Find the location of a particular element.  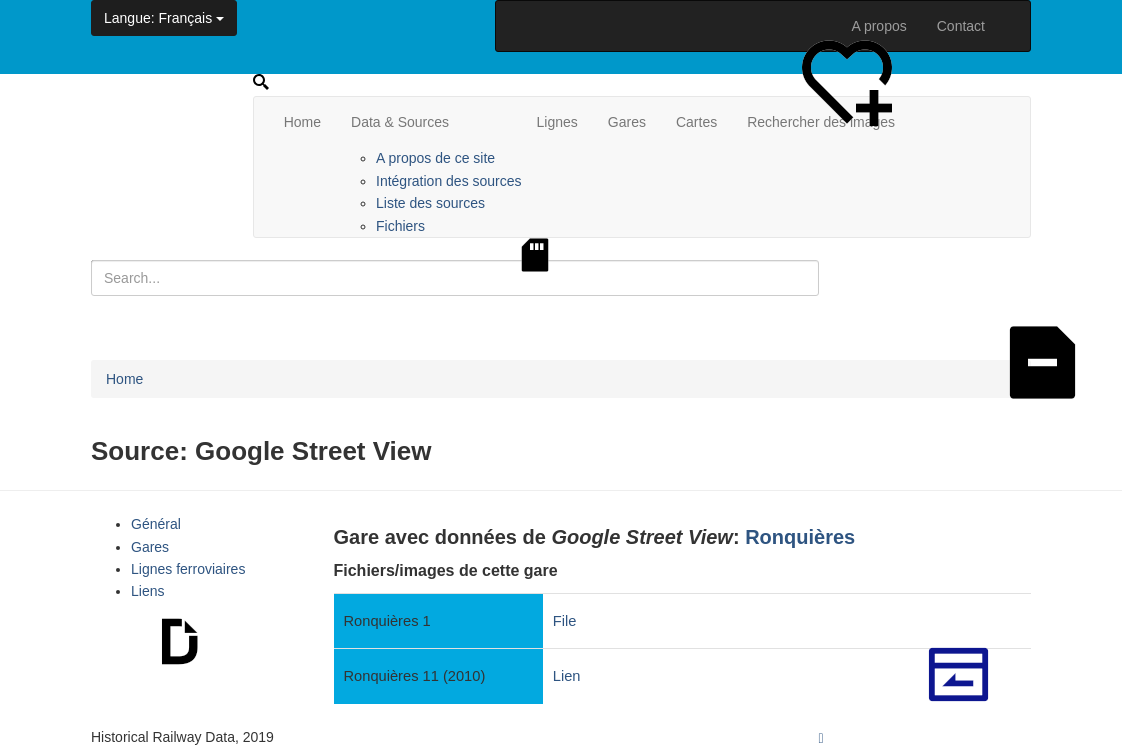

dochub logo - access document signing and editing platform is located at coordinates (180, 641).